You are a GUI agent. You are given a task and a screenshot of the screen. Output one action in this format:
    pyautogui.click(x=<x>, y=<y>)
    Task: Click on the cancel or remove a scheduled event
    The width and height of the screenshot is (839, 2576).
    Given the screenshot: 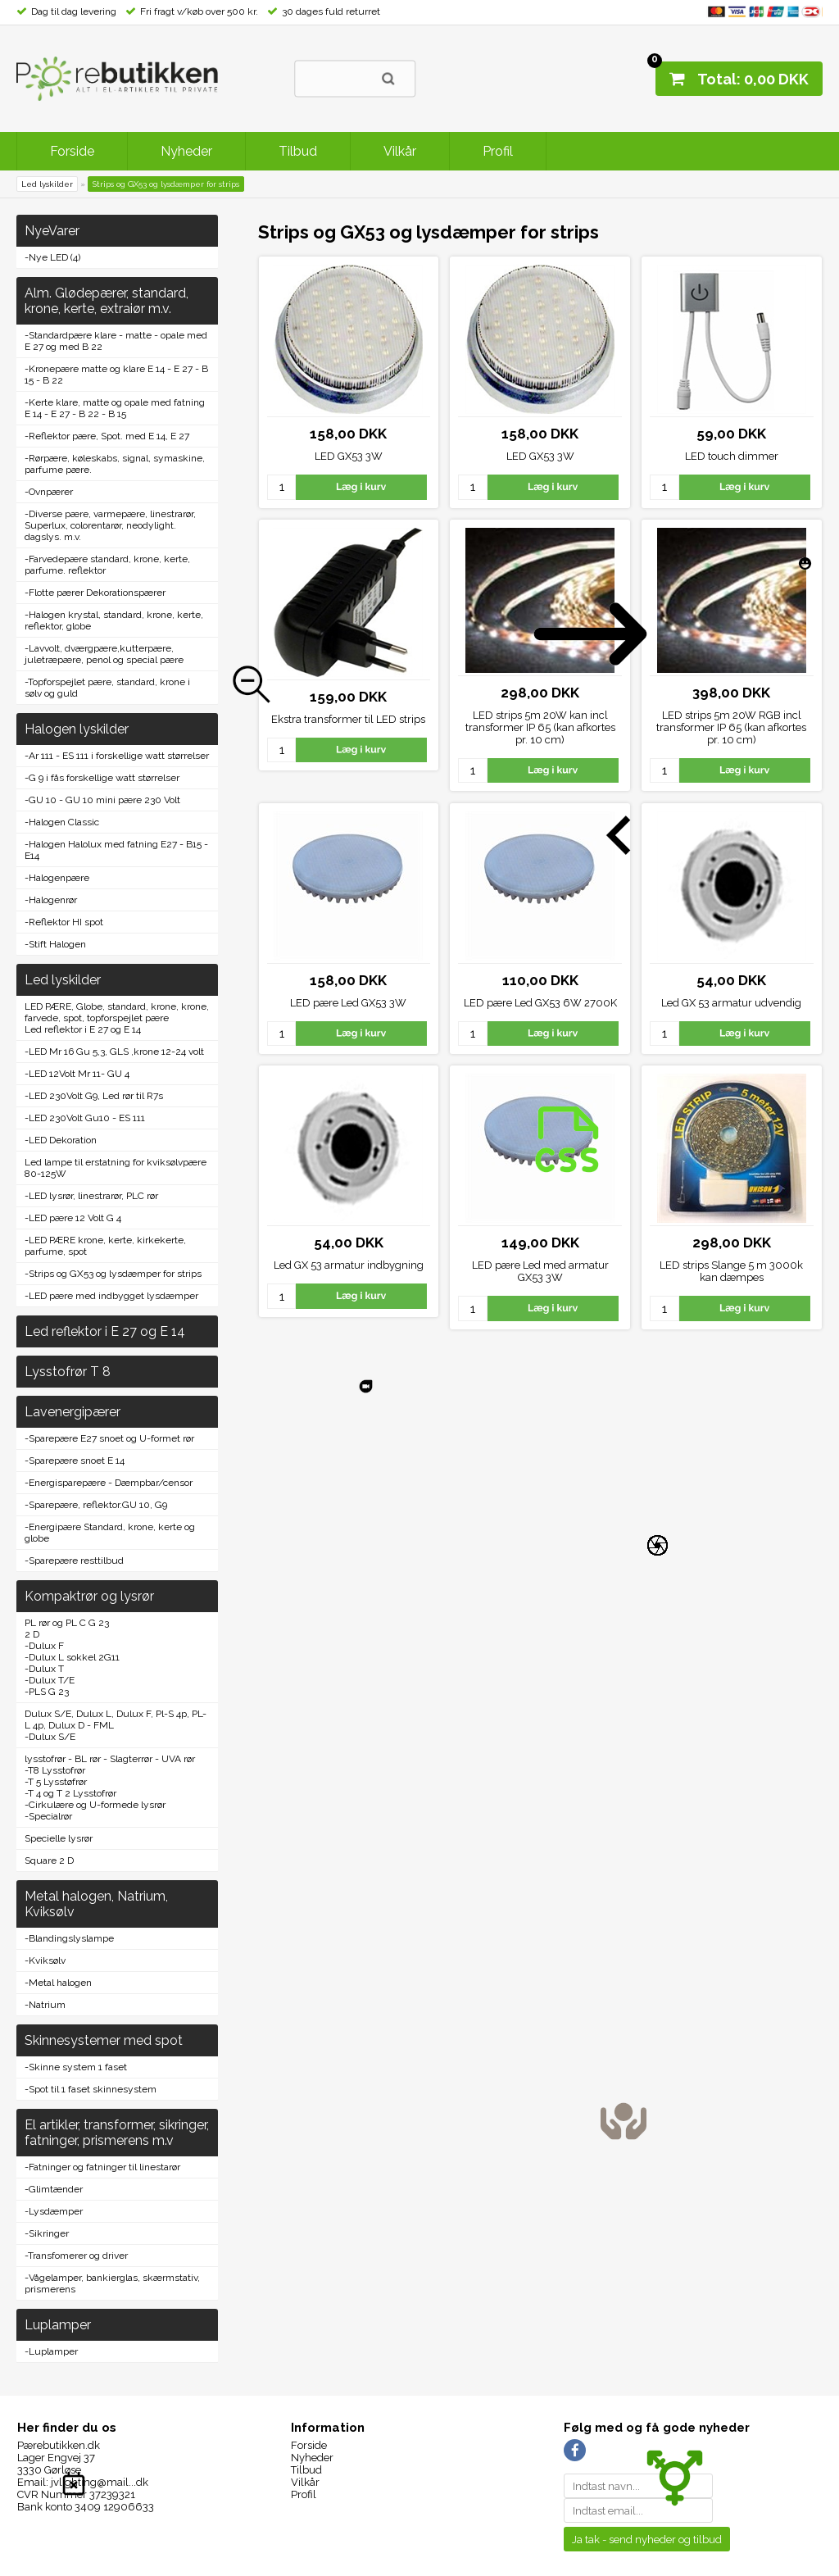 What is the action you would take?
    pyautogui.click(x=74, y=2484)
    